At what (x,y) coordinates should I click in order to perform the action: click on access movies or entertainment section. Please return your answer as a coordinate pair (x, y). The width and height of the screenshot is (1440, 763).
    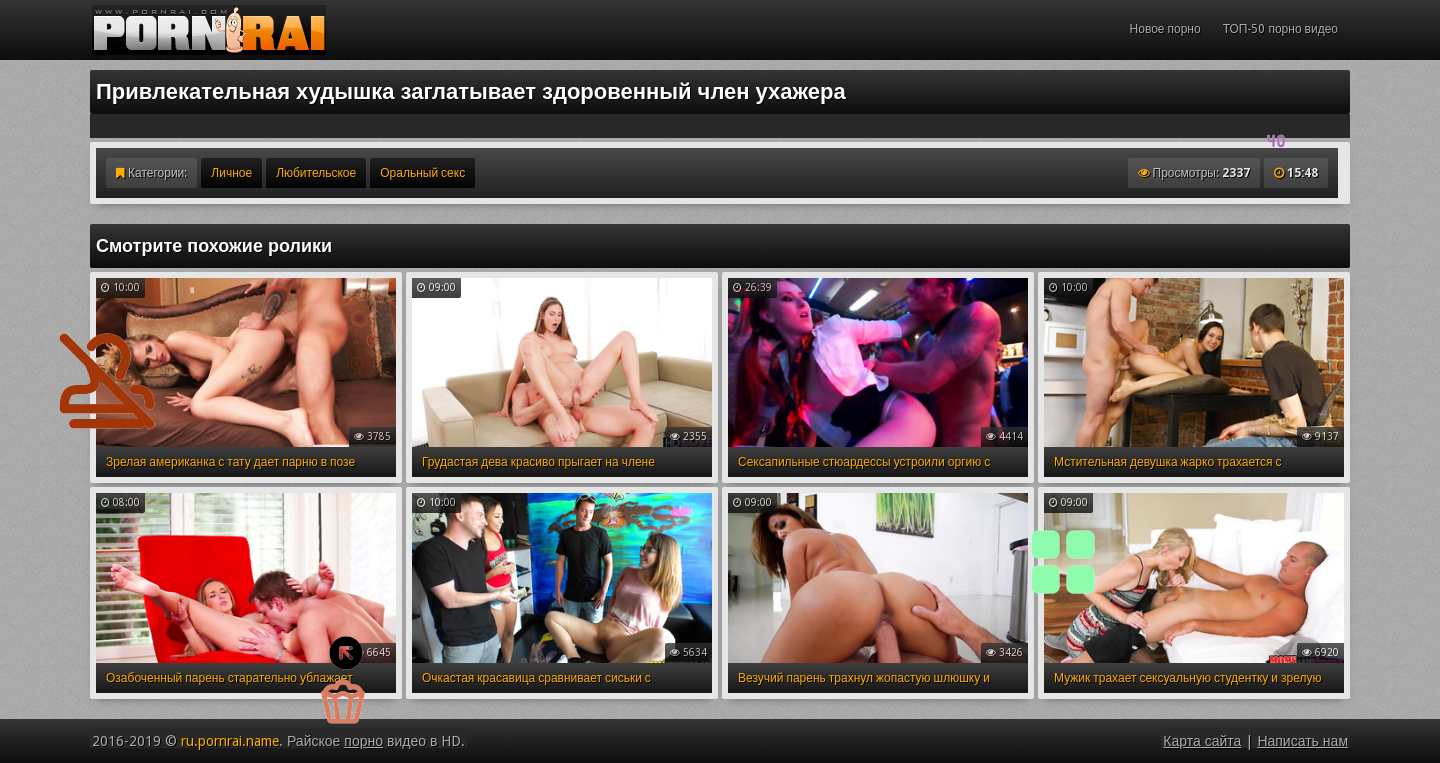
    Looking at the image, I should click on (343, 703).